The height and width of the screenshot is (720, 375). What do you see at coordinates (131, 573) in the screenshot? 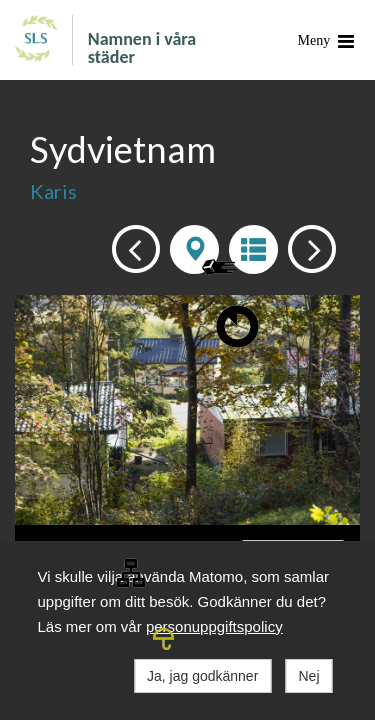
I see `view organization hierarchy` at bounding box center [131, 573].